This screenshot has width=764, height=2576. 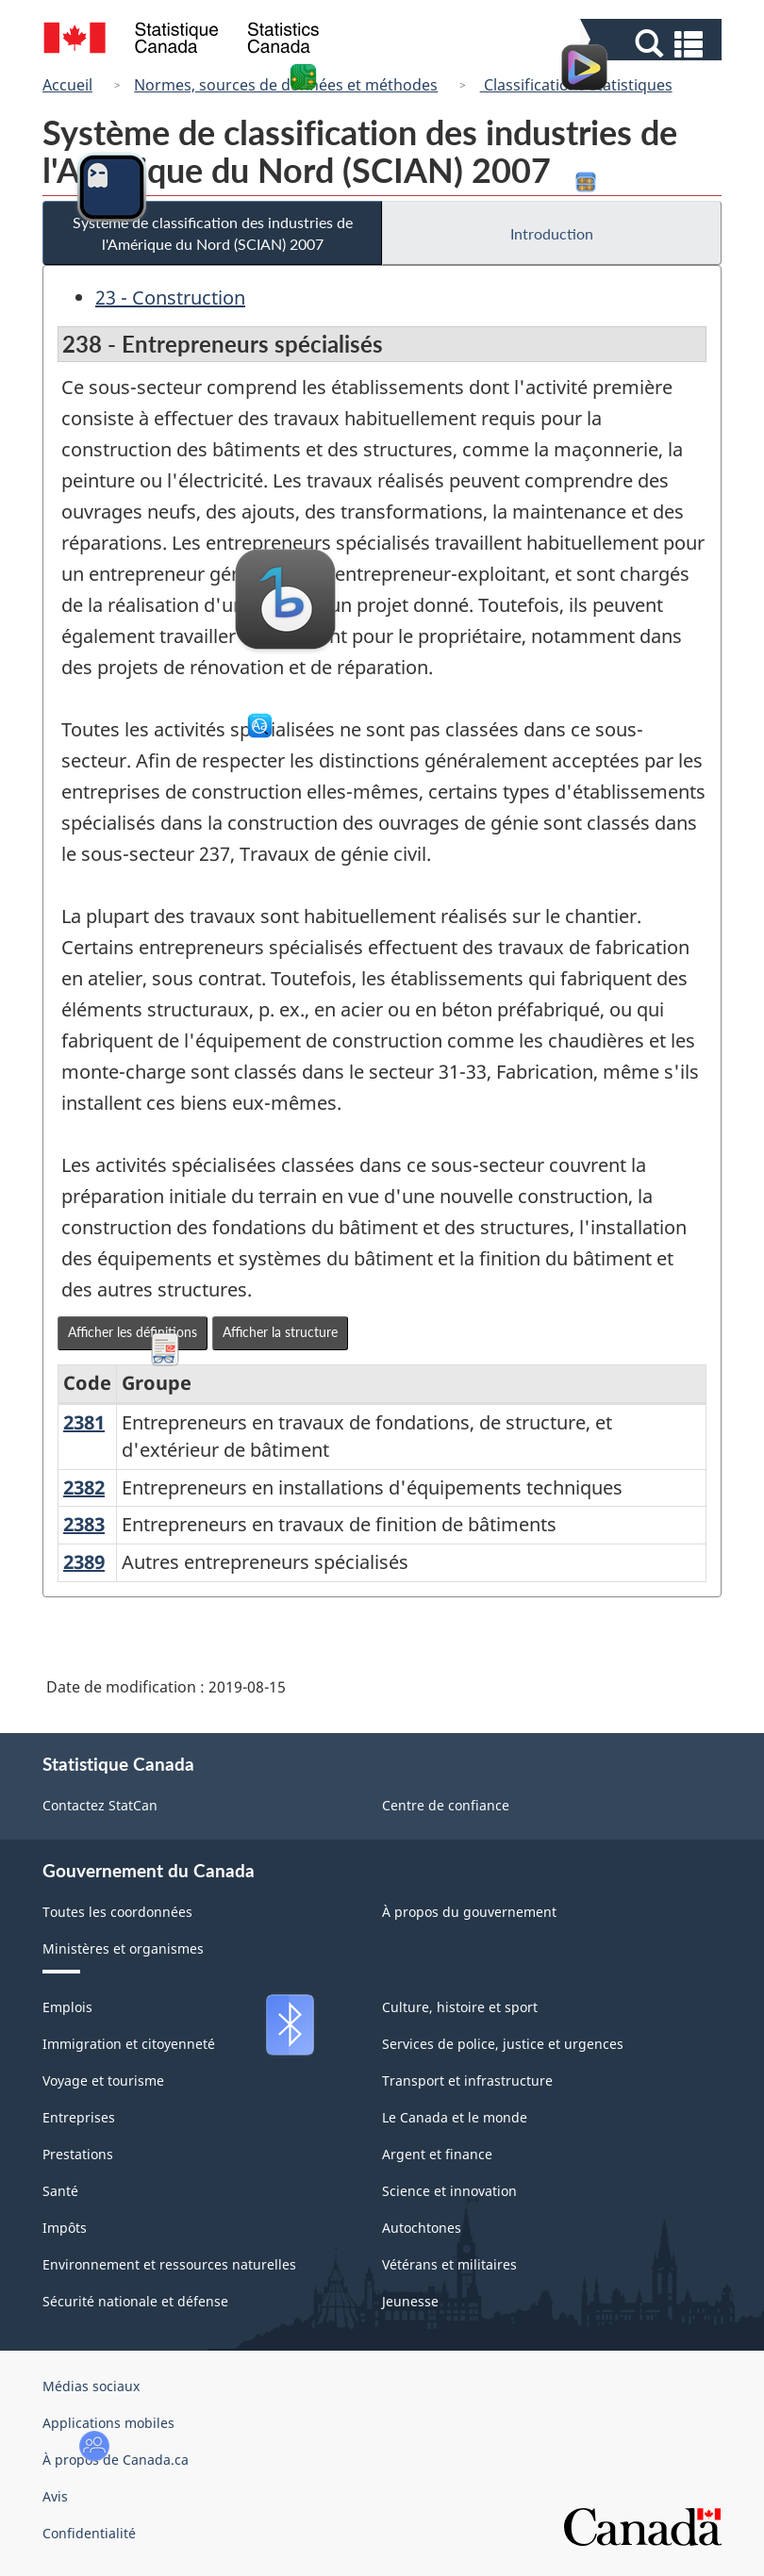 What do you see at coordinates (259, 725) in the screenshot?
I see `open eudic dictionary app` at bounding box center [259, 725].